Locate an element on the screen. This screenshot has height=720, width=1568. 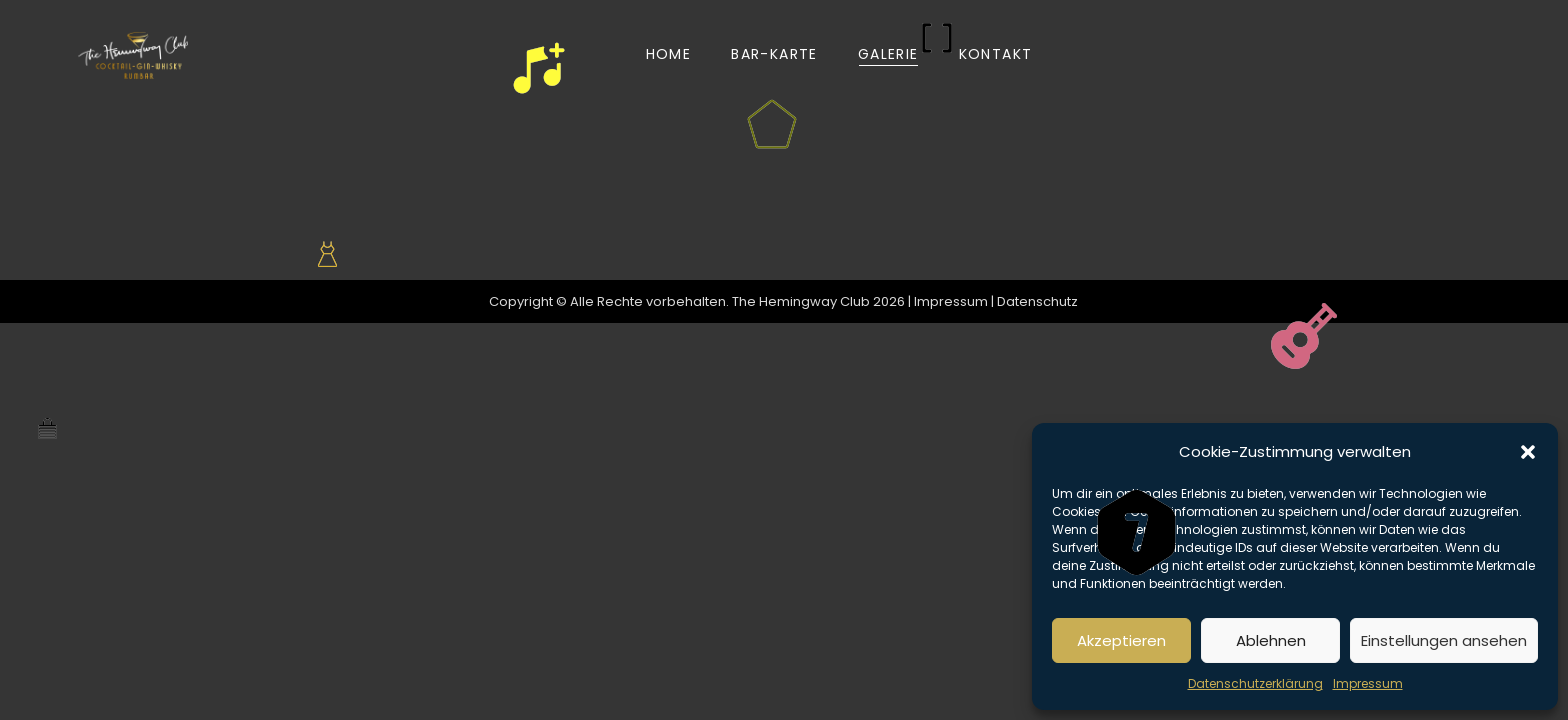
add a new song to your library is located at coordinates (540, 69).